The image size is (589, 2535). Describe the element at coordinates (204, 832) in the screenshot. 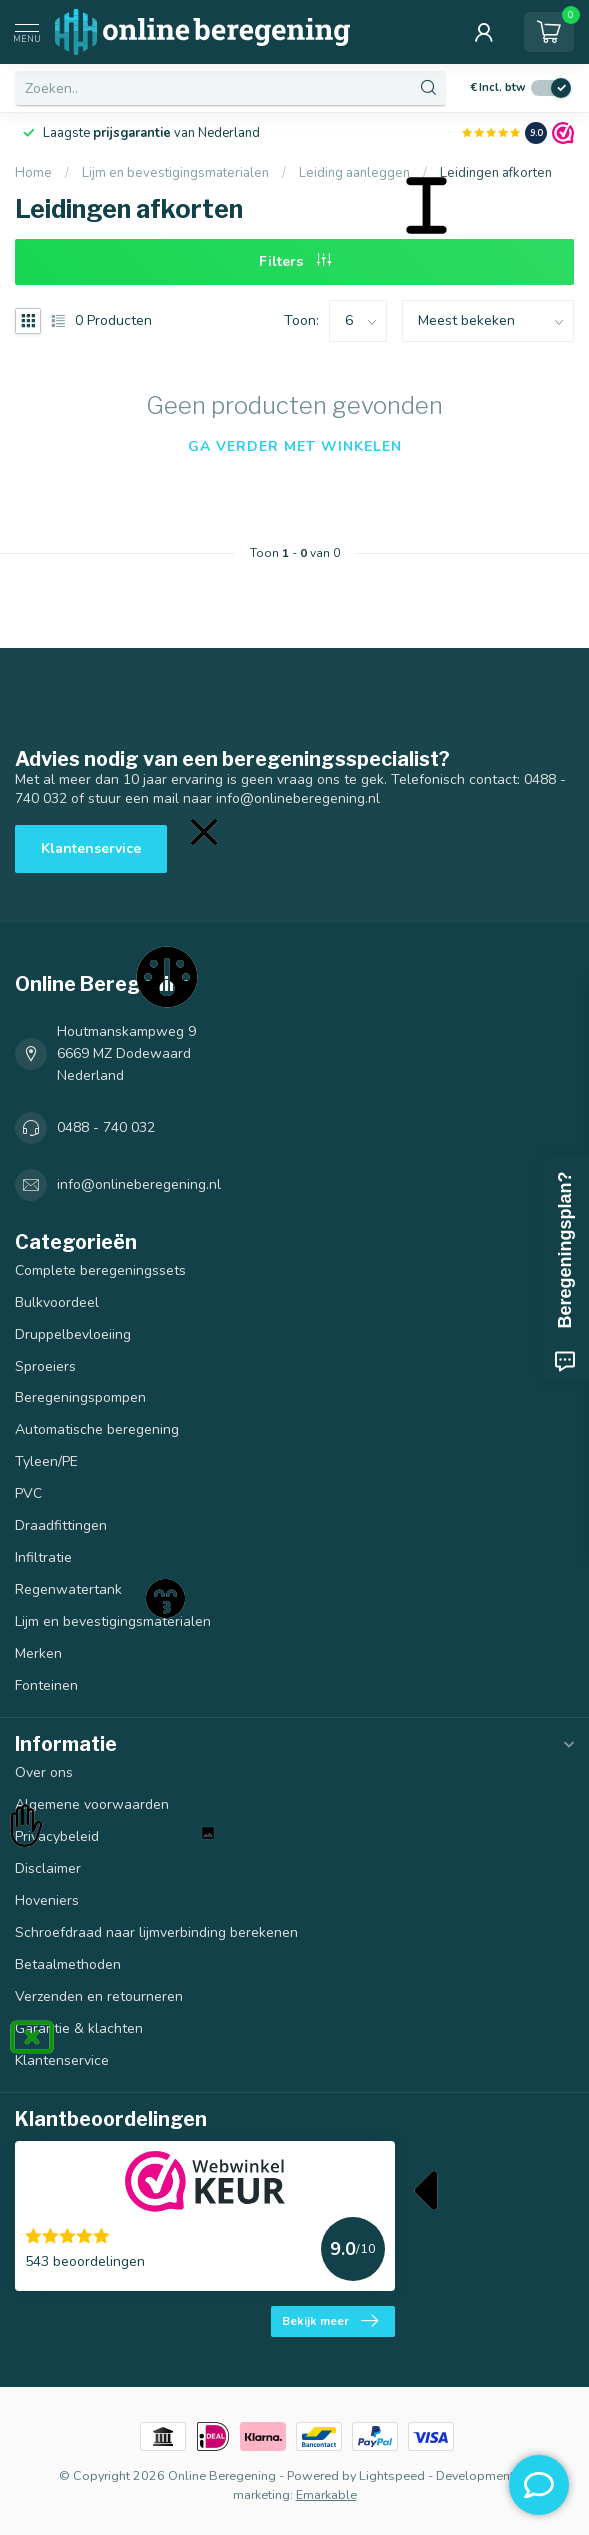

I see `close or dismiss a dialog` at that location.